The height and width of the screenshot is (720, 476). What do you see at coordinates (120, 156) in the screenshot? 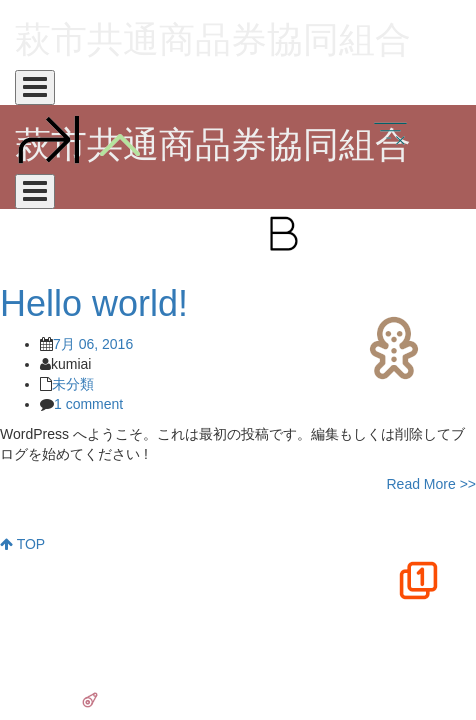
I see `collapse or minimize a panel` at bounding box center [120, 156].